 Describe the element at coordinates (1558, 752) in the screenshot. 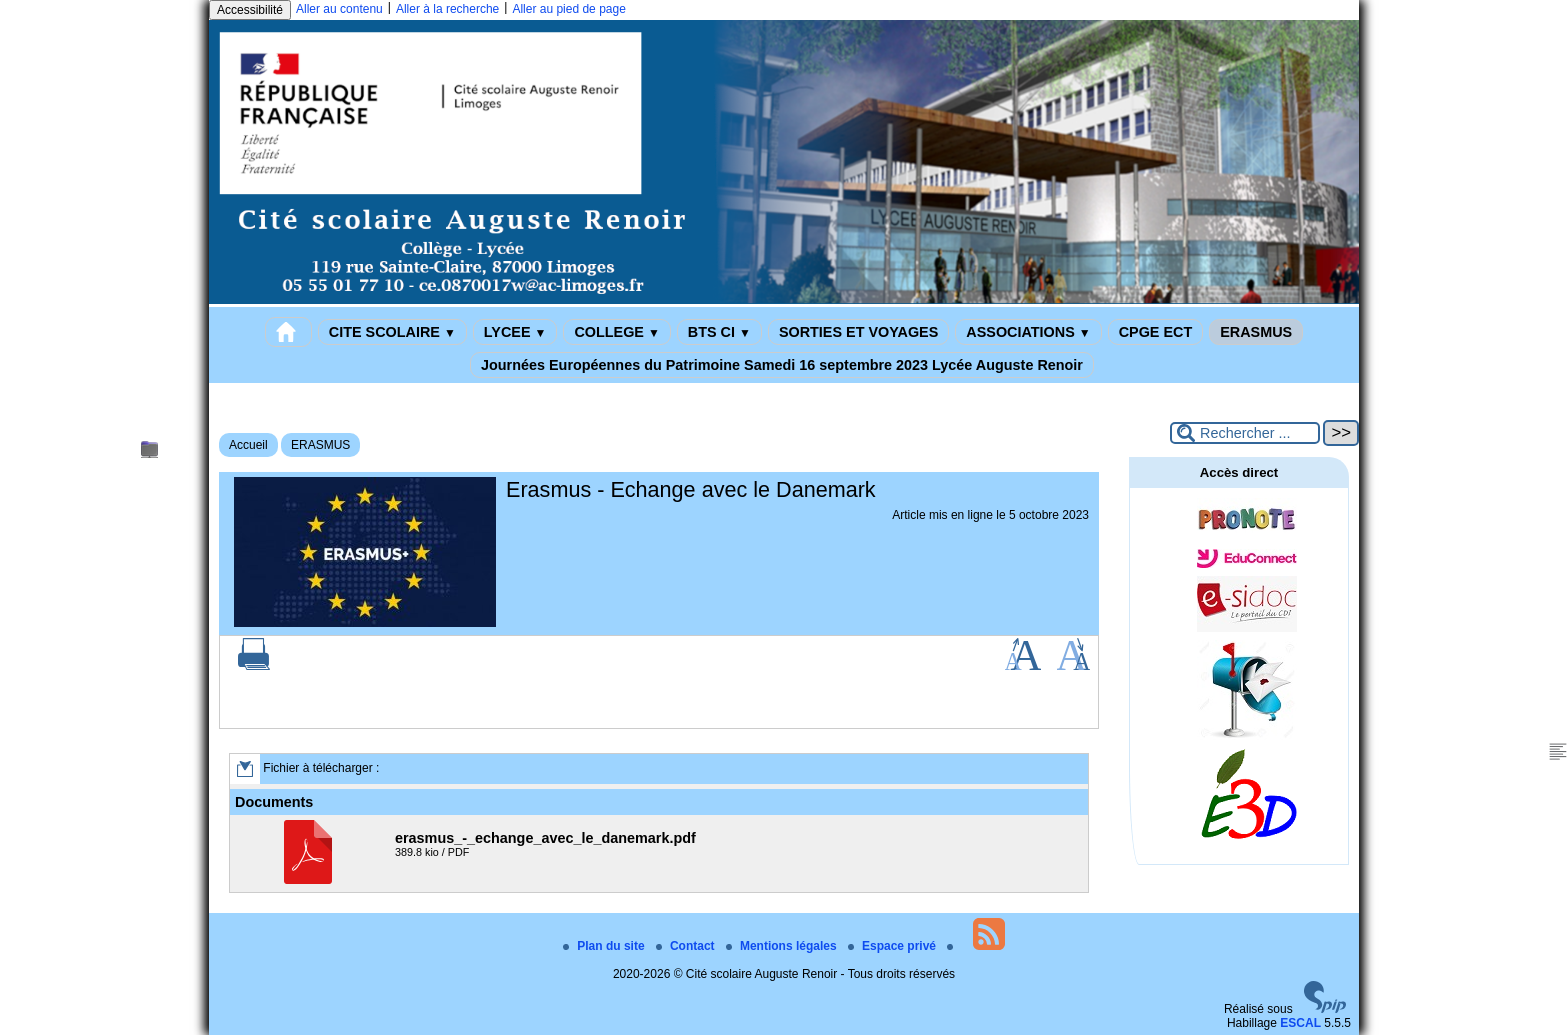

I see `align text to the left margin` at that location.